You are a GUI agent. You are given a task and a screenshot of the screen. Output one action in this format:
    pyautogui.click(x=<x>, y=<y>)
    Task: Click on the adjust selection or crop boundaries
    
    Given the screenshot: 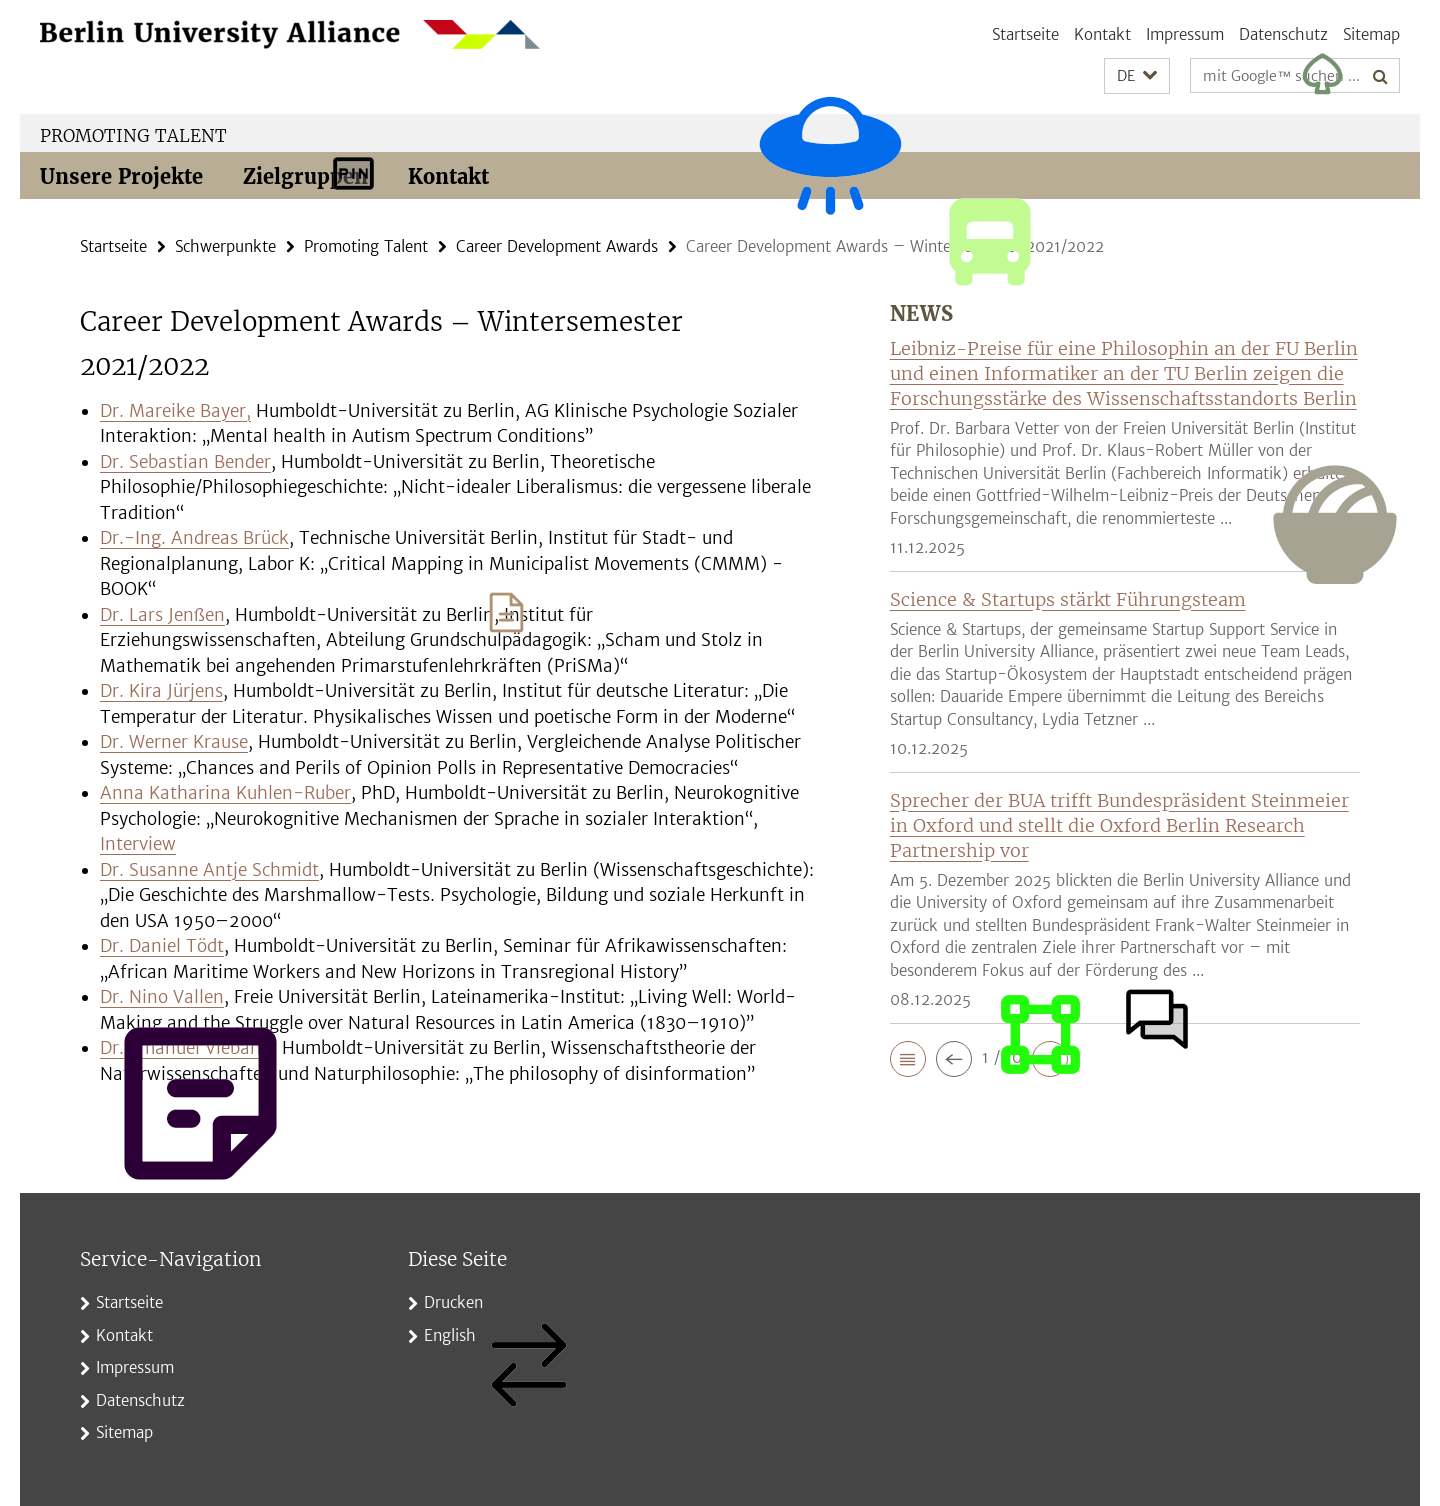 What is the action you would take?
    pyautogui.click(x=1040, y=1034)
    